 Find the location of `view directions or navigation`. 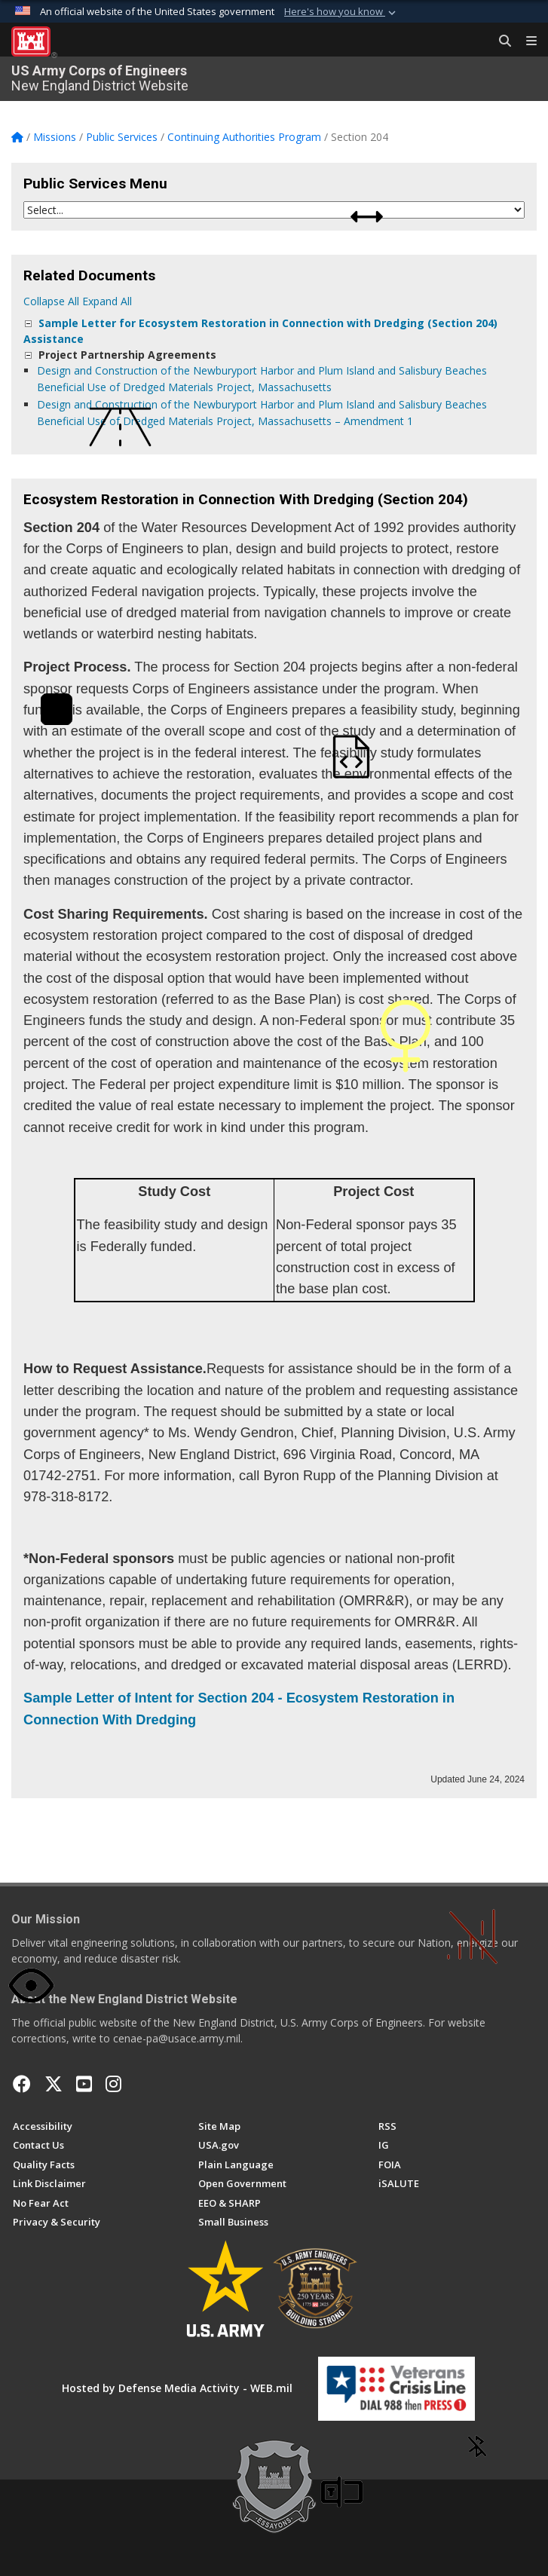

view directions or navigation is located at coordinates (120, 427).